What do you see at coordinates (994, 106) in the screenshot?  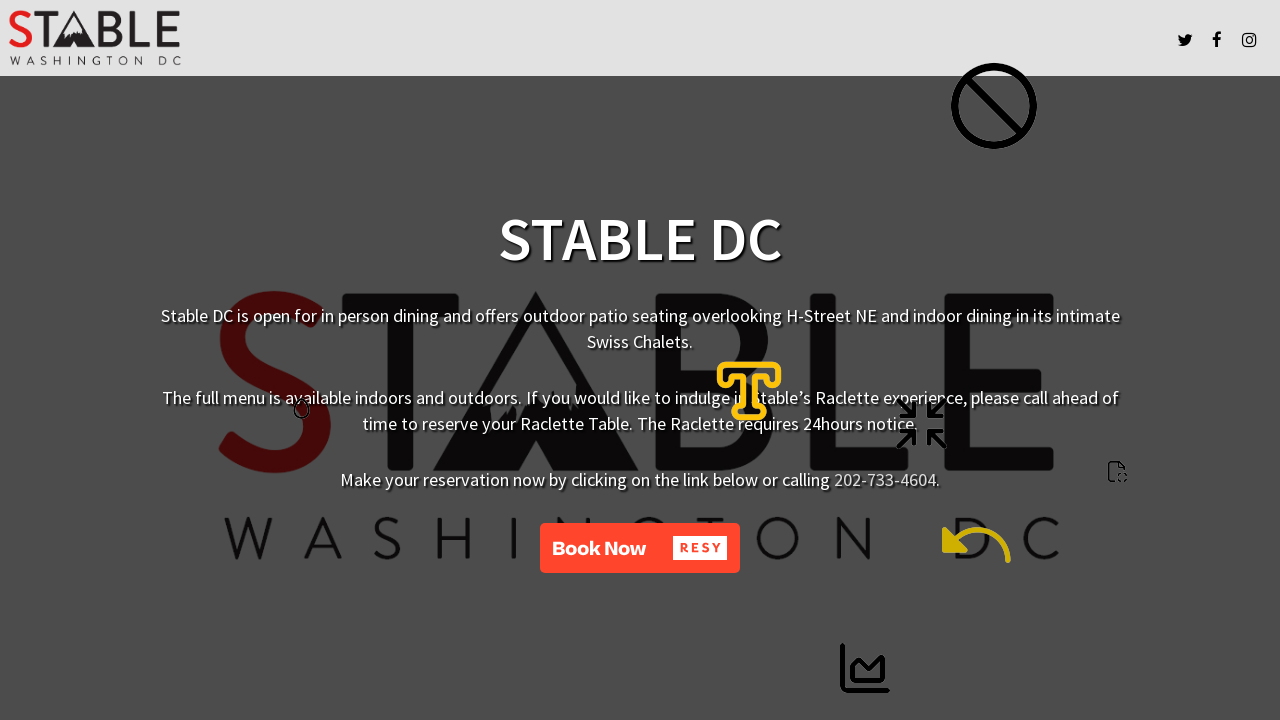 I see `indicates blocked or prohibited content` at bounding box center [994, 106].